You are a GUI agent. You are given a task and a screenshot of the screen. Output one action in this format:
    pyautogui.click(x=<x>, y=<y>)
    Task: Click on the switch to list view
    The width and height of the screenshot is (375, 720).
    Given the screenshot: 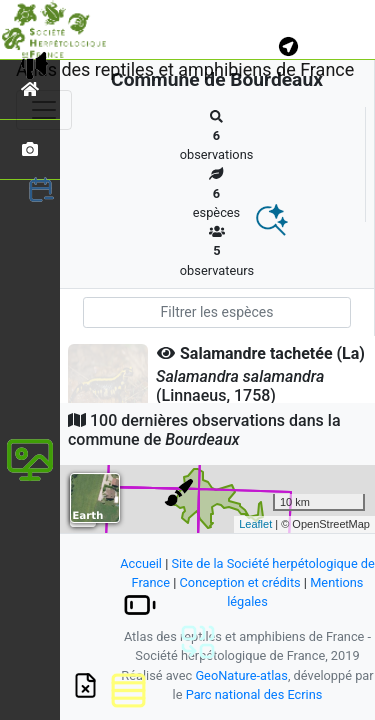 What is the action you would take?
    pyautogui.click(x=128, y=690)
    